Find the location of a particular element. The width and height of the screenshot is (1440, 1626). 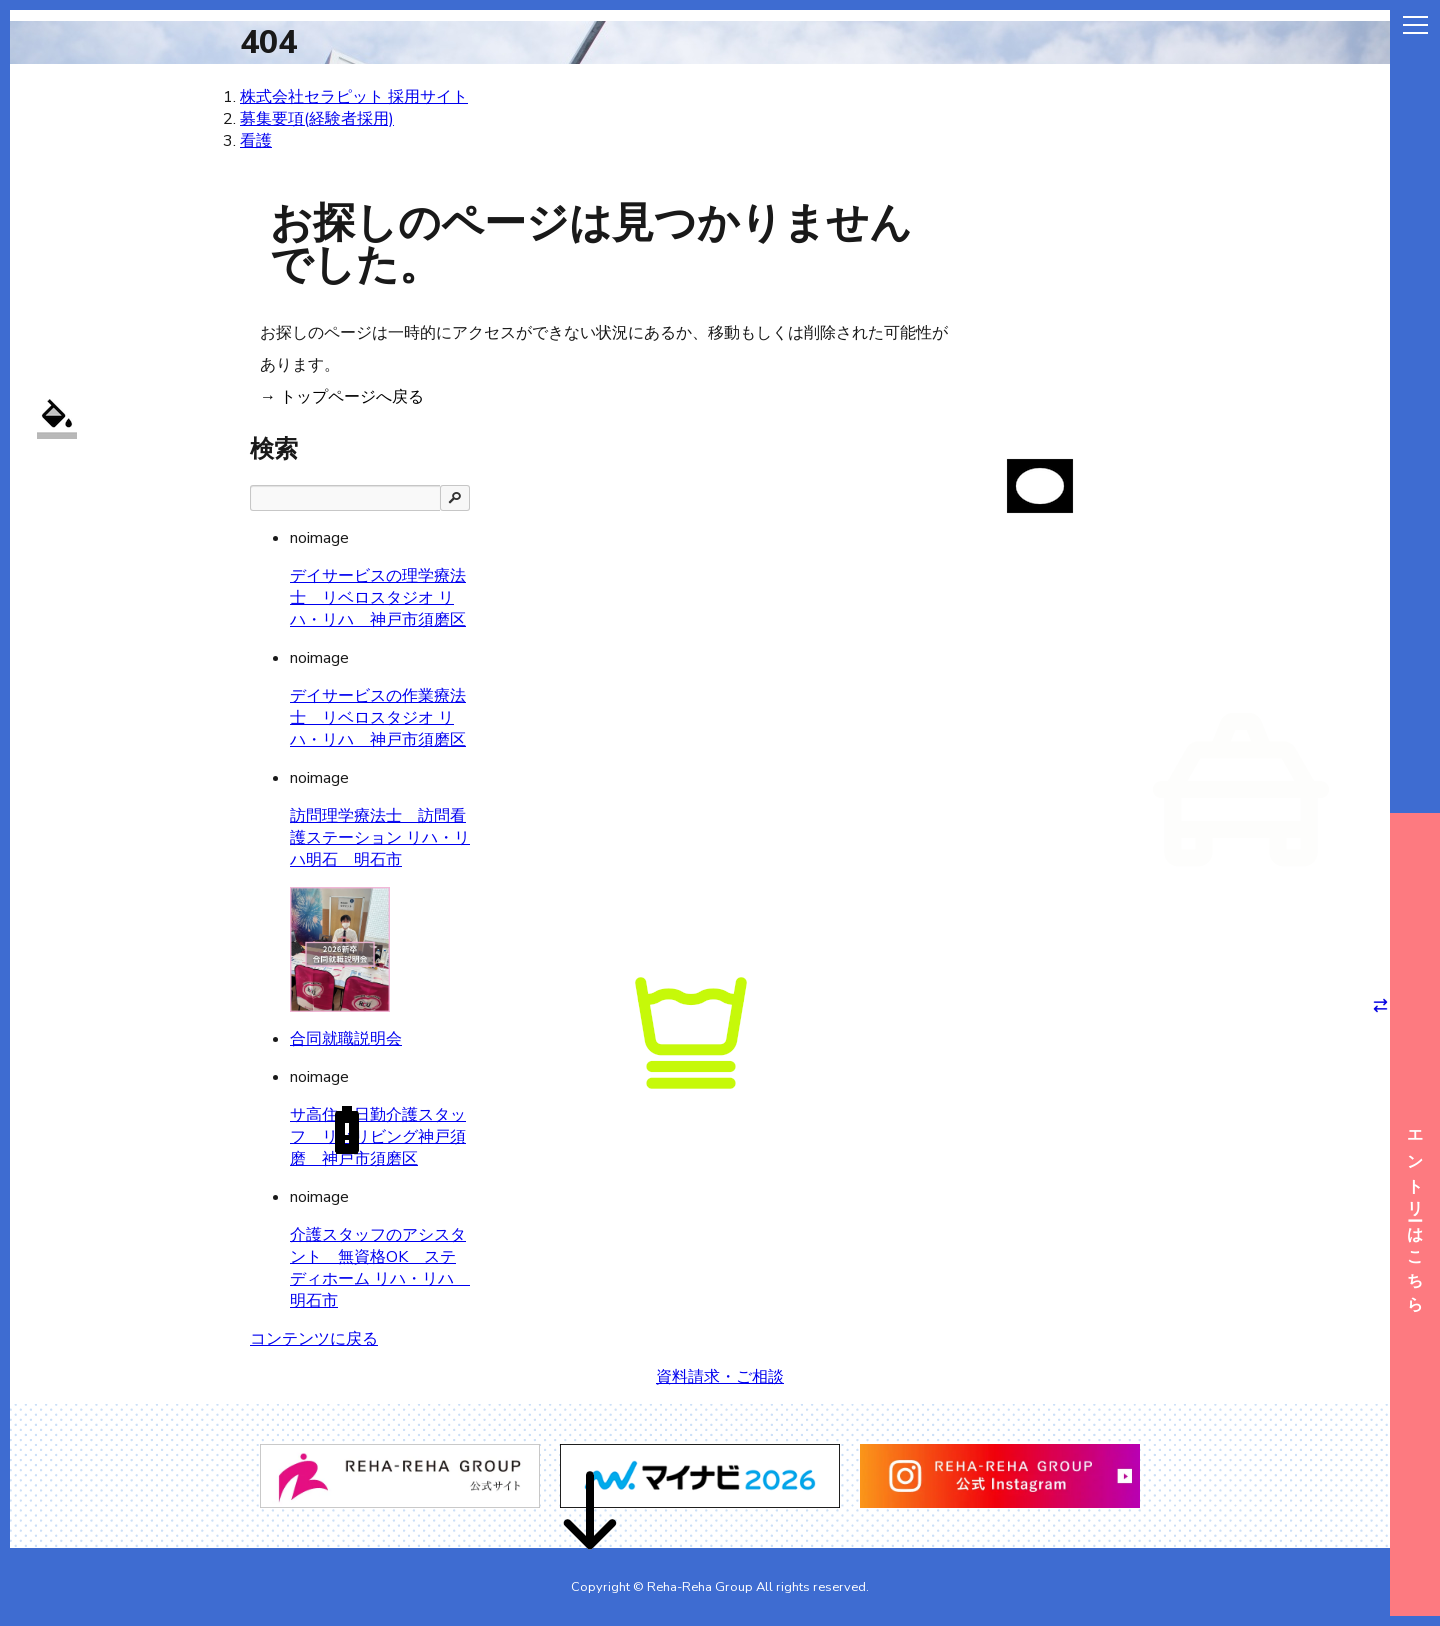

navigate or scroll downward is located at coordinates (590, 1511).